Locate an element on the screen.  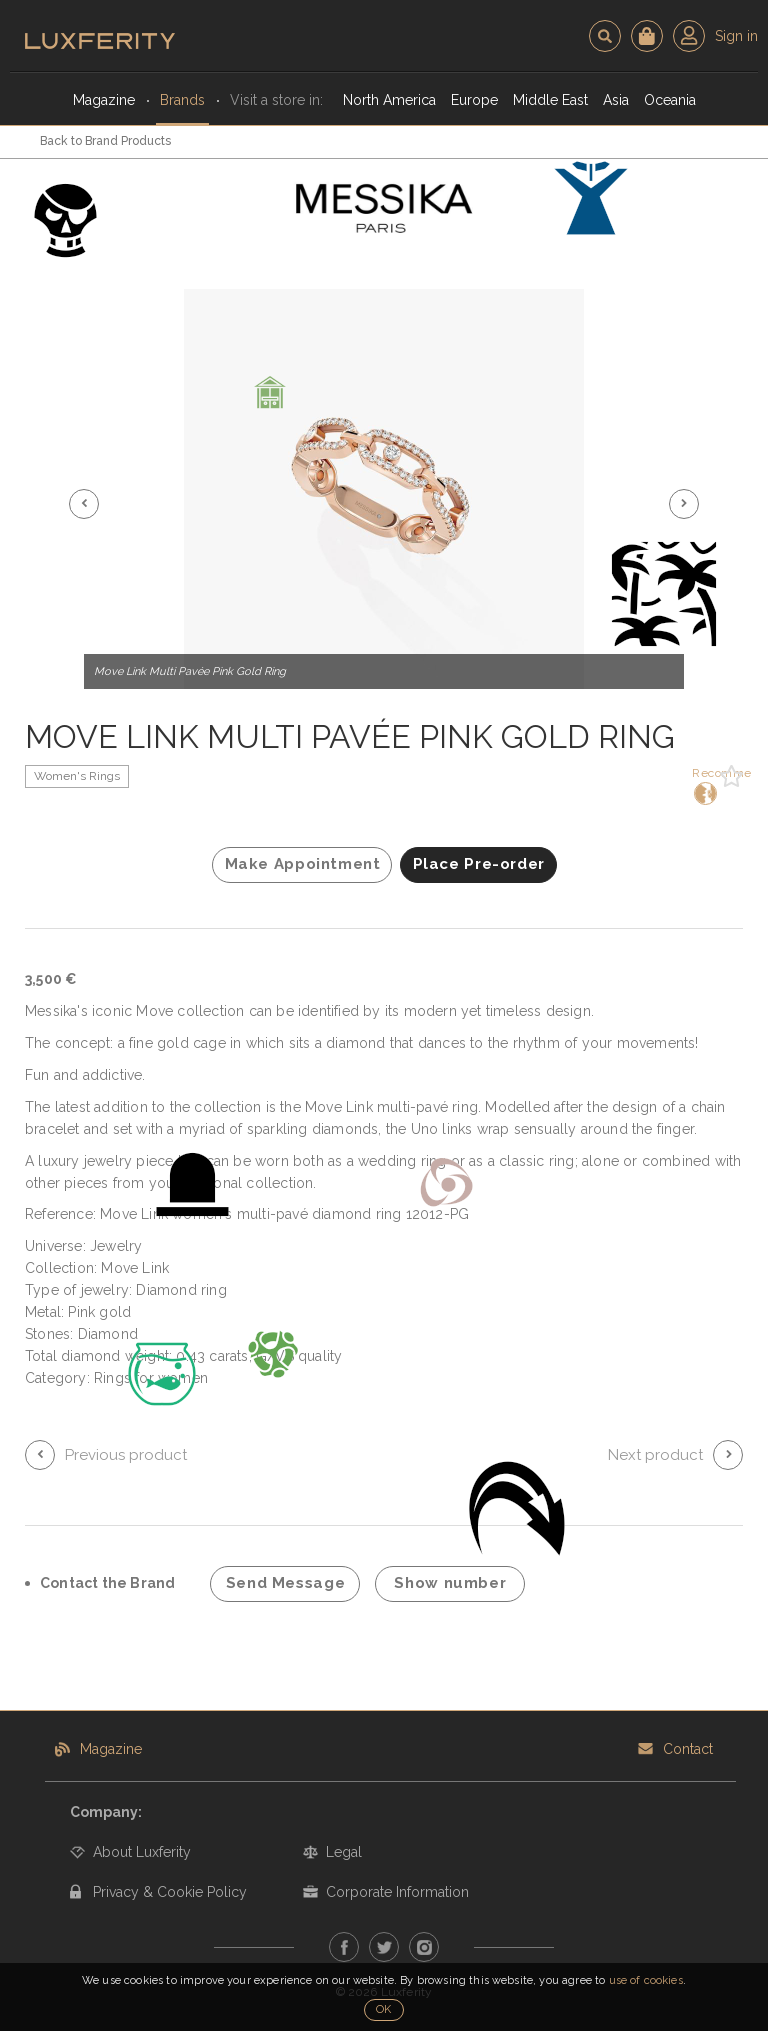
indicates a decision point or branching path is located at coordinates (591, 198).